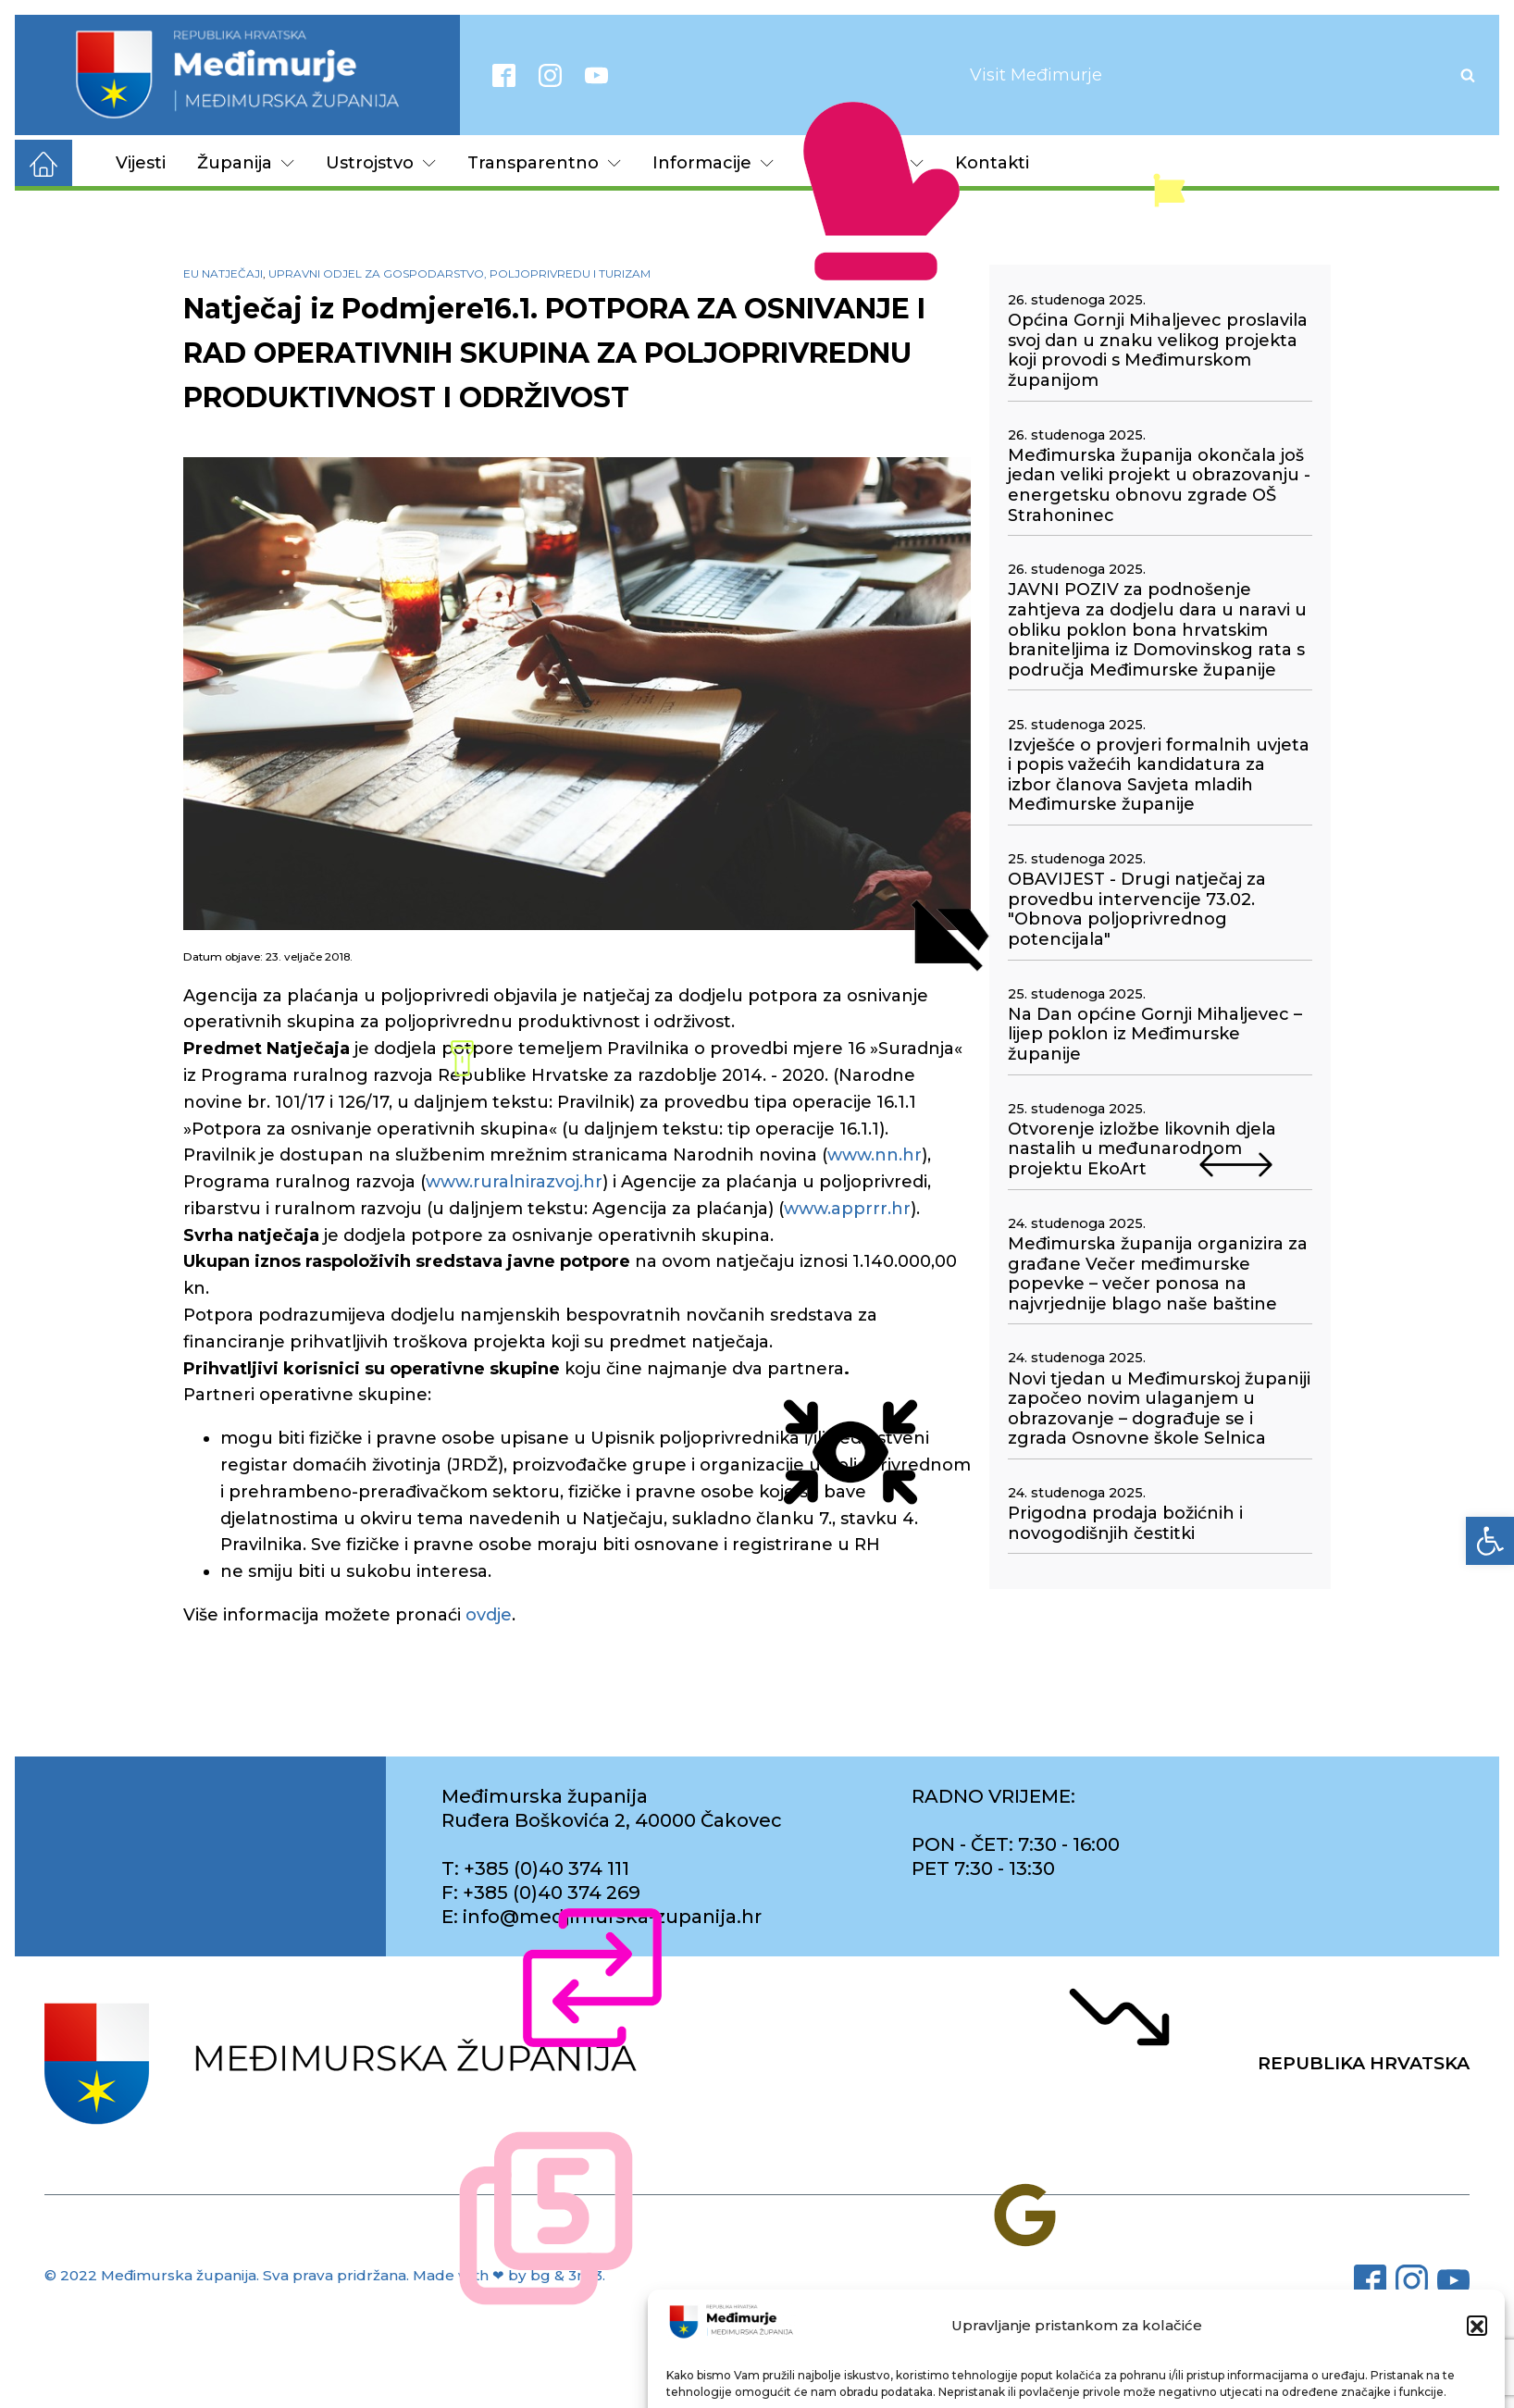  Describe the element at coordinates (850, 1452) in the screenshot. I see `focus view on selected element` at that location.